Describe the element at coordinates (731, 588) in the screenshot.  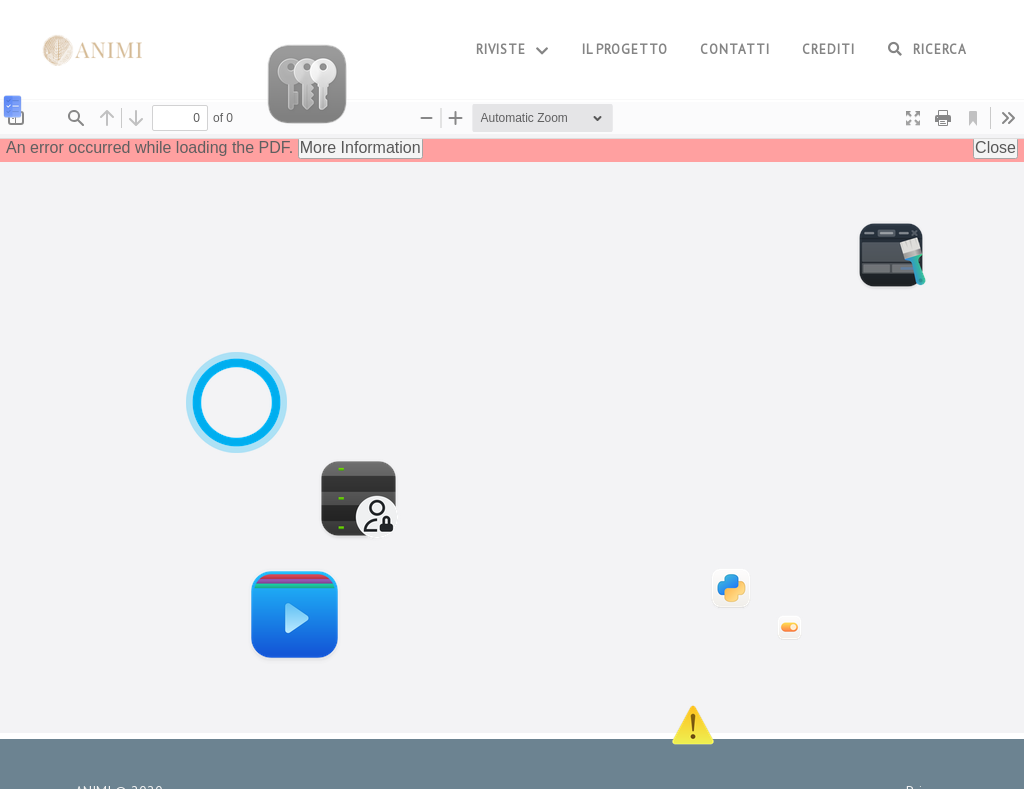
I see `open the Python programming environment` at that location.